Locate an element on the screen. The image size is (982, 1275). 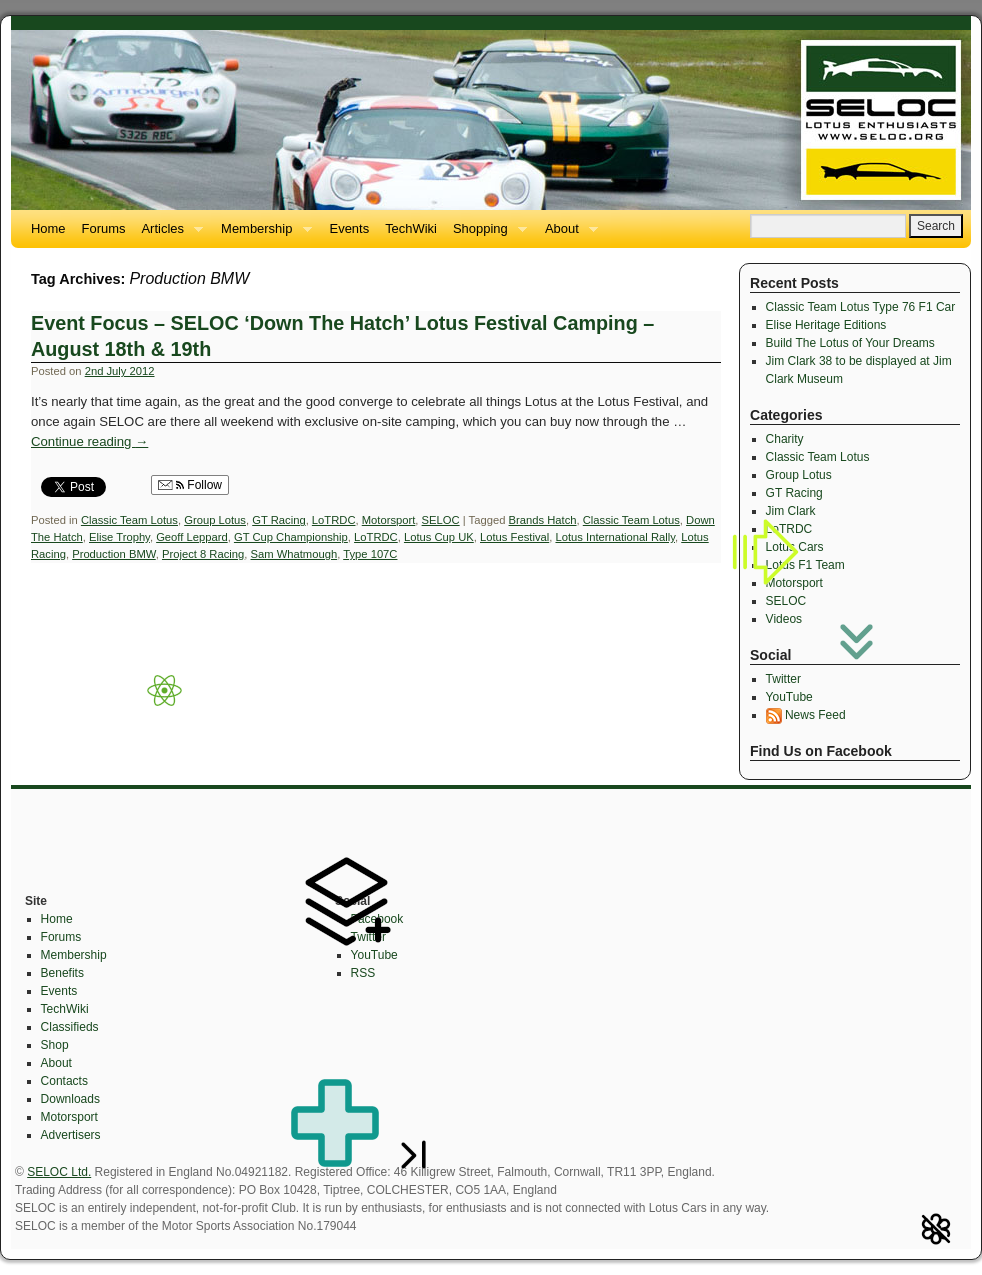
add a new layer to the stack is located at coordinates (346, 901).